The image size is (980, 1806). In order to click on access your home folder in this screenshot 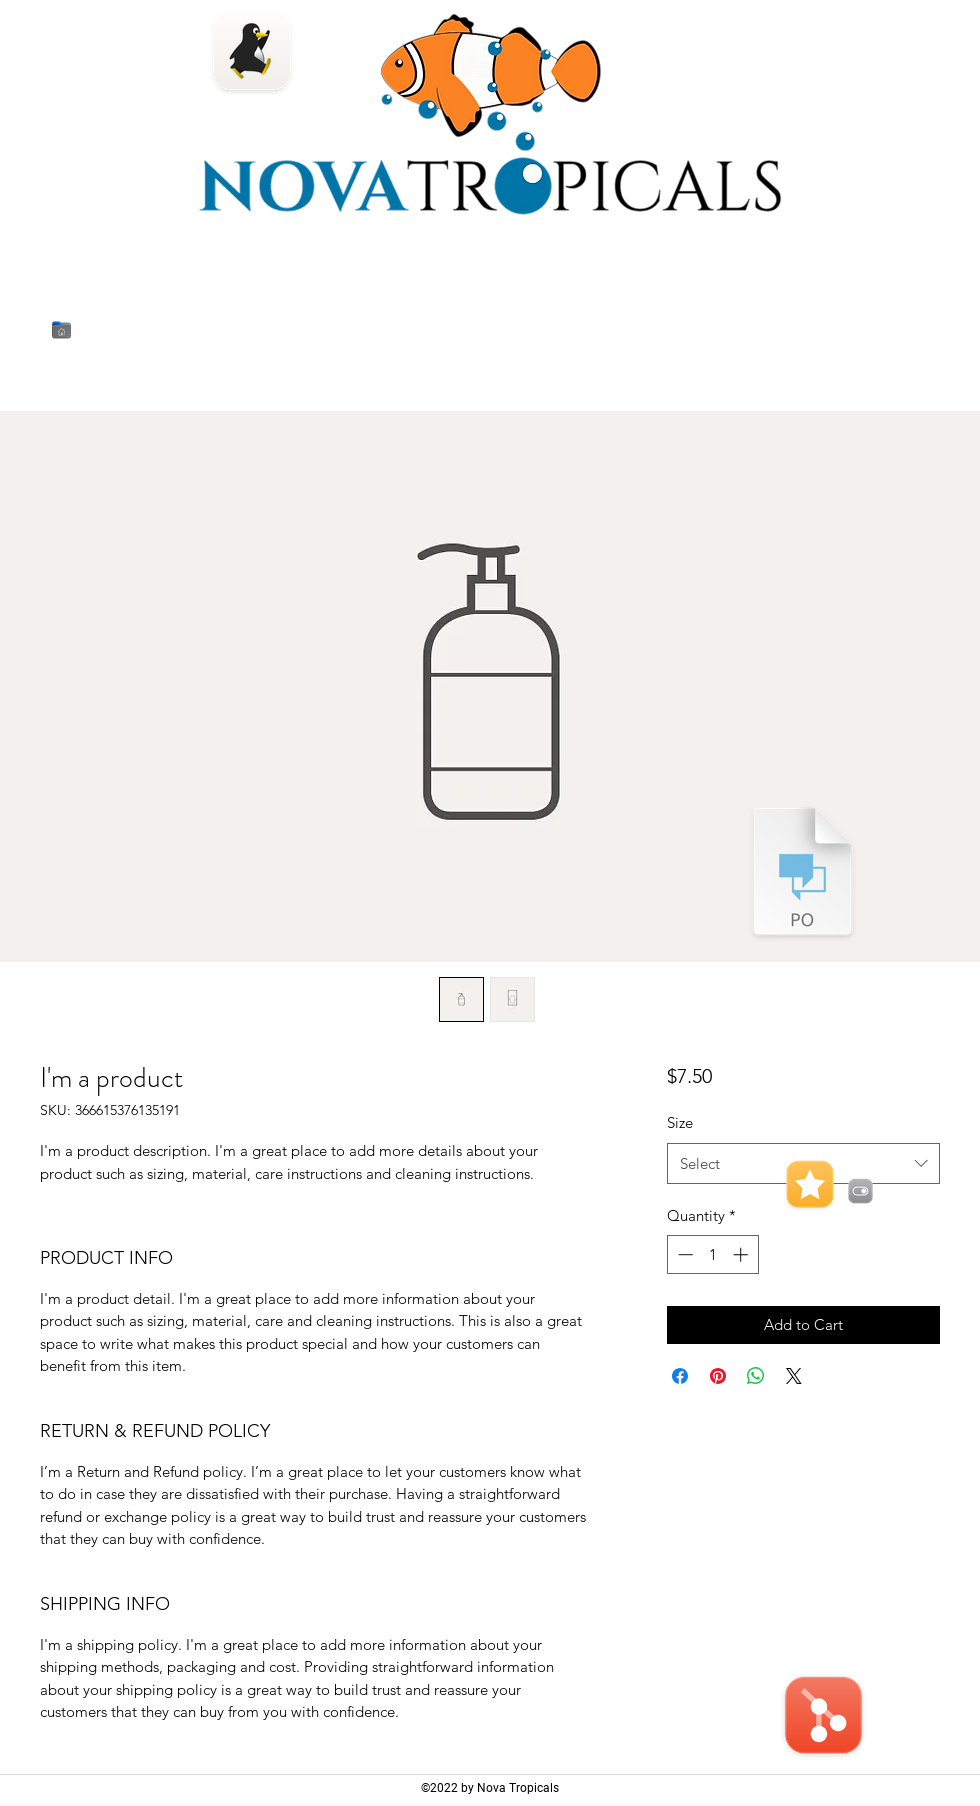, I will do `click(61, 329)`.